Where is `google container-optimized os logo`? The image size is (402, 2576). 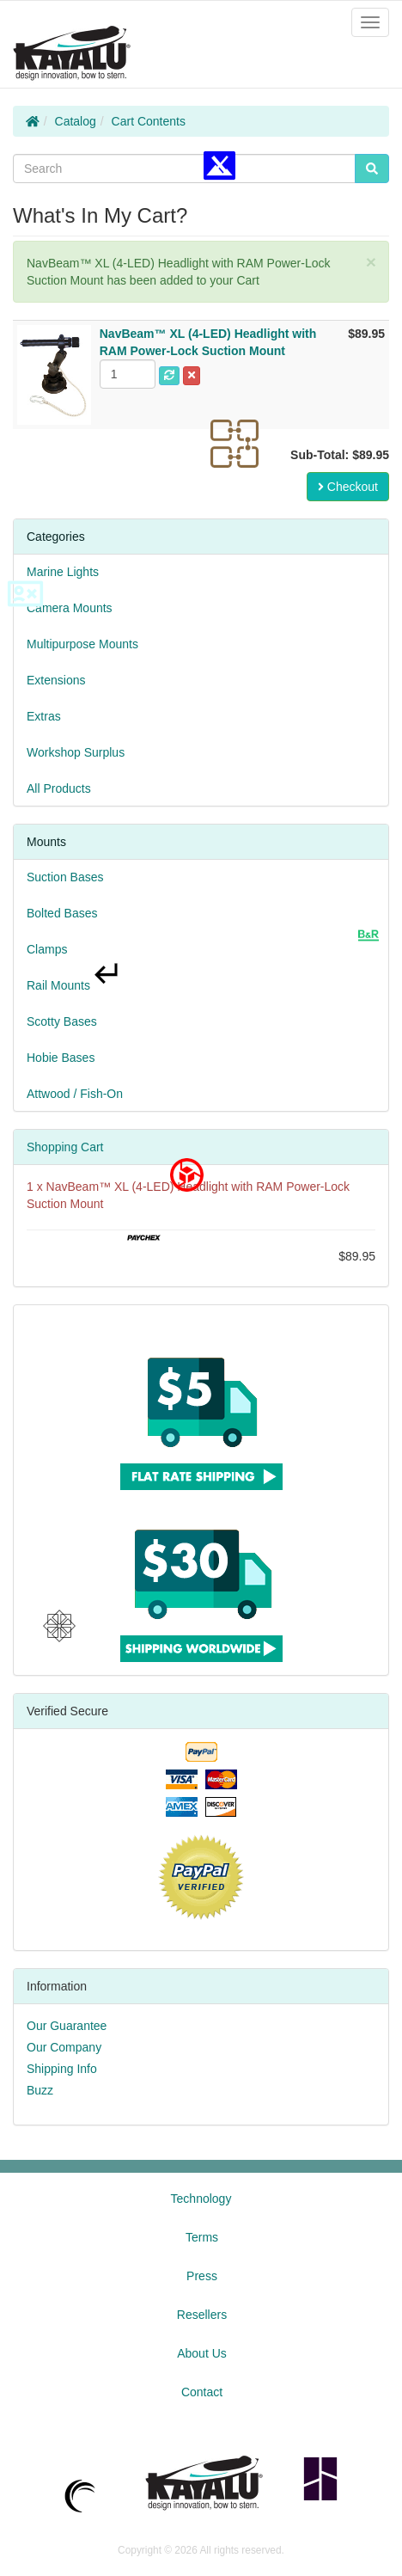 google container-optimized os logo is located at coordinates (186, 1175).